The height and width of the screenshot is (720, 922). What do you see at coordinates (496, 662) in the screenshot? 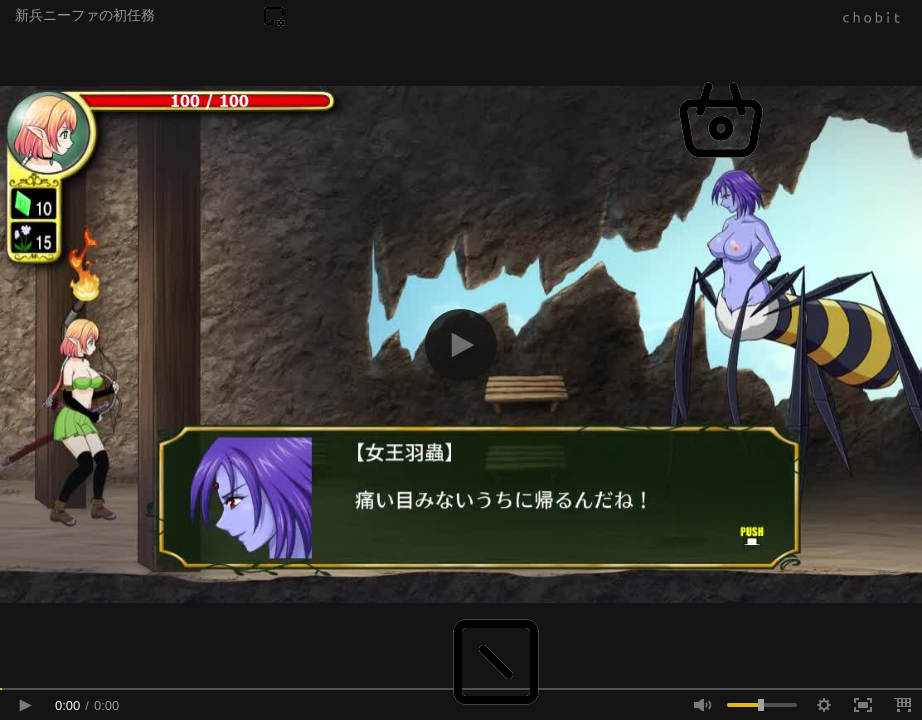
I see `indicates a blocked or forbidden action` at bounding box center [496, 662].